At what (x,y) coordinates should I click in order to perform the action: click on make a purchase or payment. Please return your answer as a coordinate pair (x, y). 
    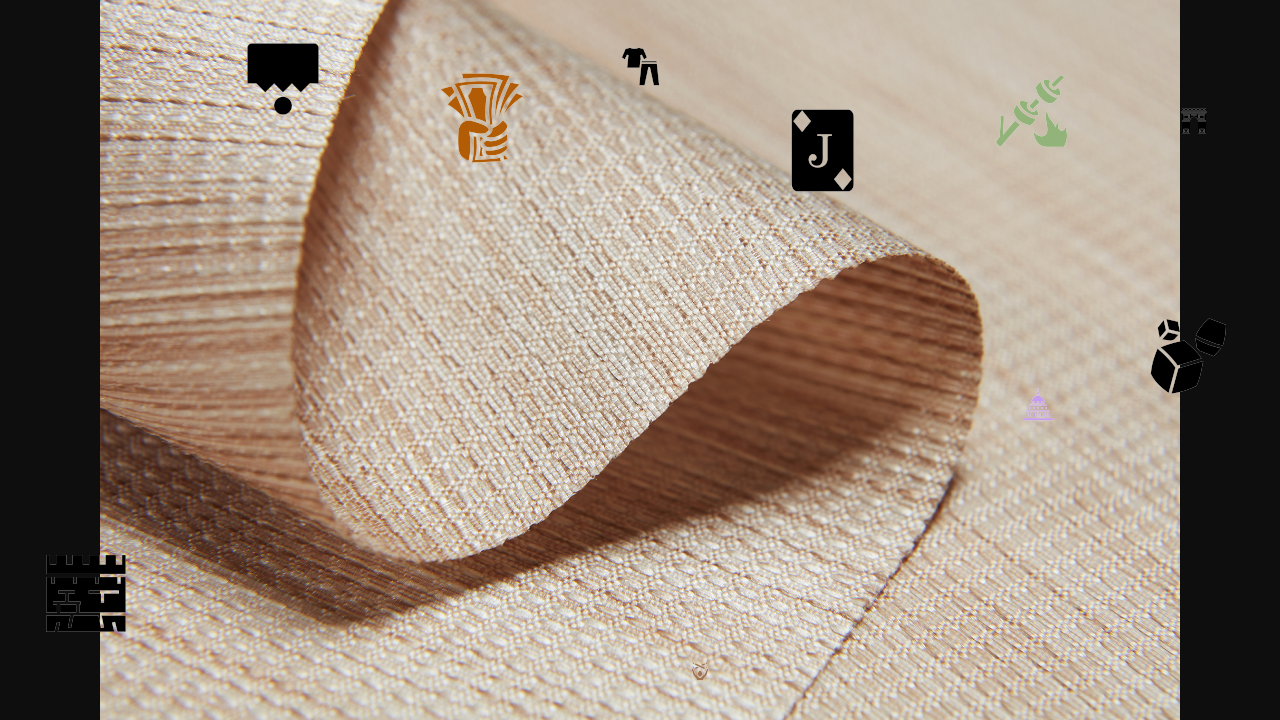
    Looking at the image, I should click on (482, 118).